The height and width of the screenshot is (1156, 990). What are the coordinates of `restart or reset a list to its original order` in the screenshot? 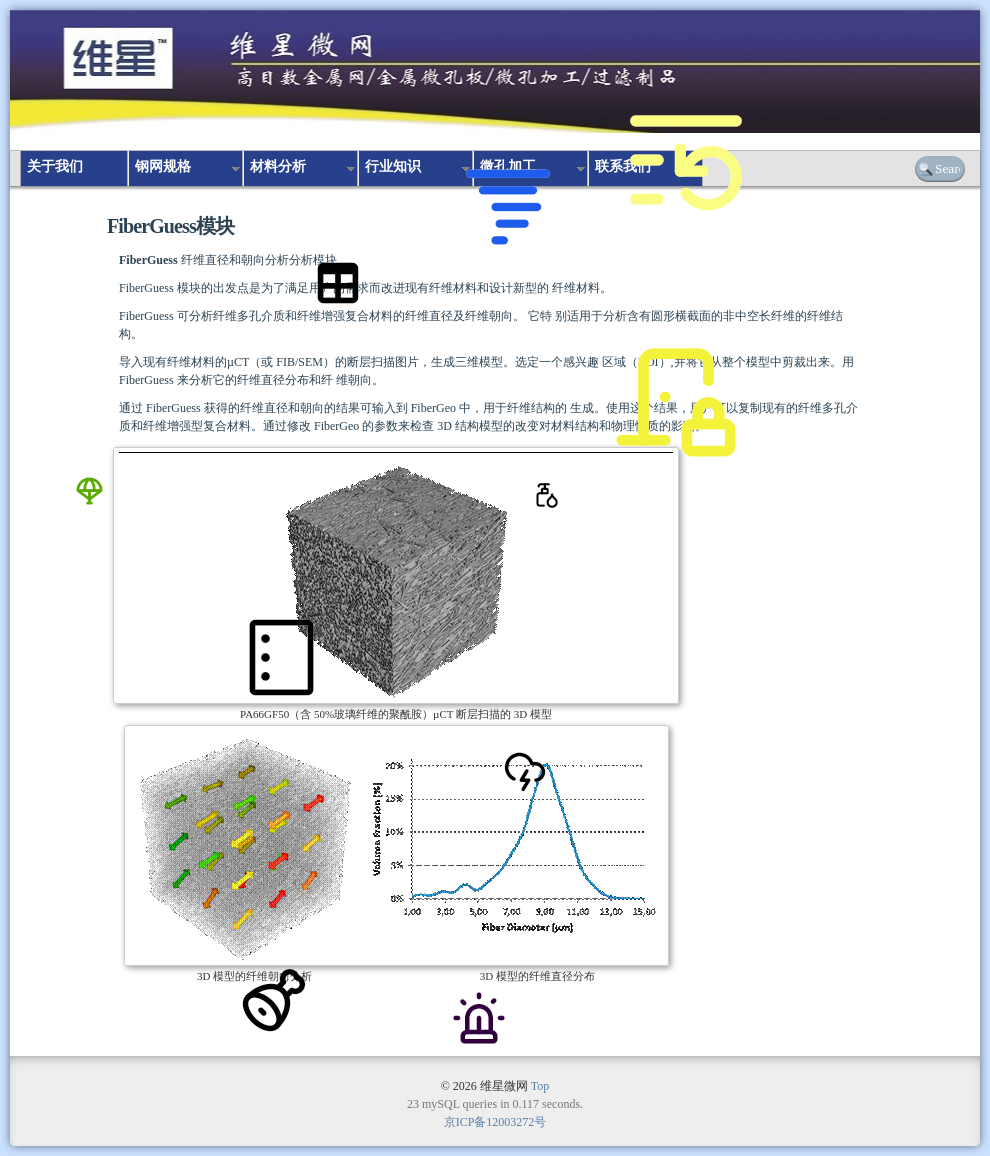 It's located at (686, 160).